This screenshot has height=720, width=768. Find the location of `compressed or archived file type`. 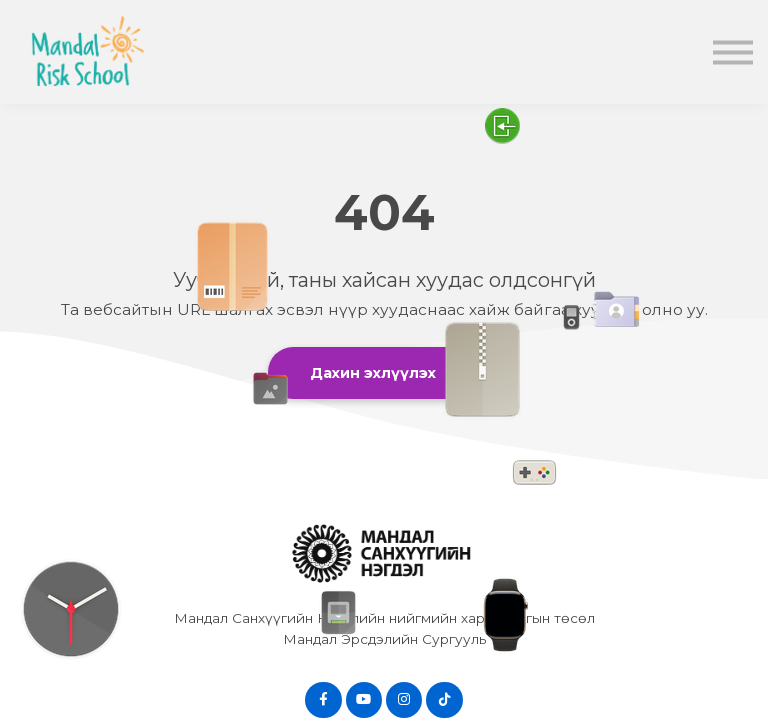

compressed or archived file type is located at coordinates (232, 266).